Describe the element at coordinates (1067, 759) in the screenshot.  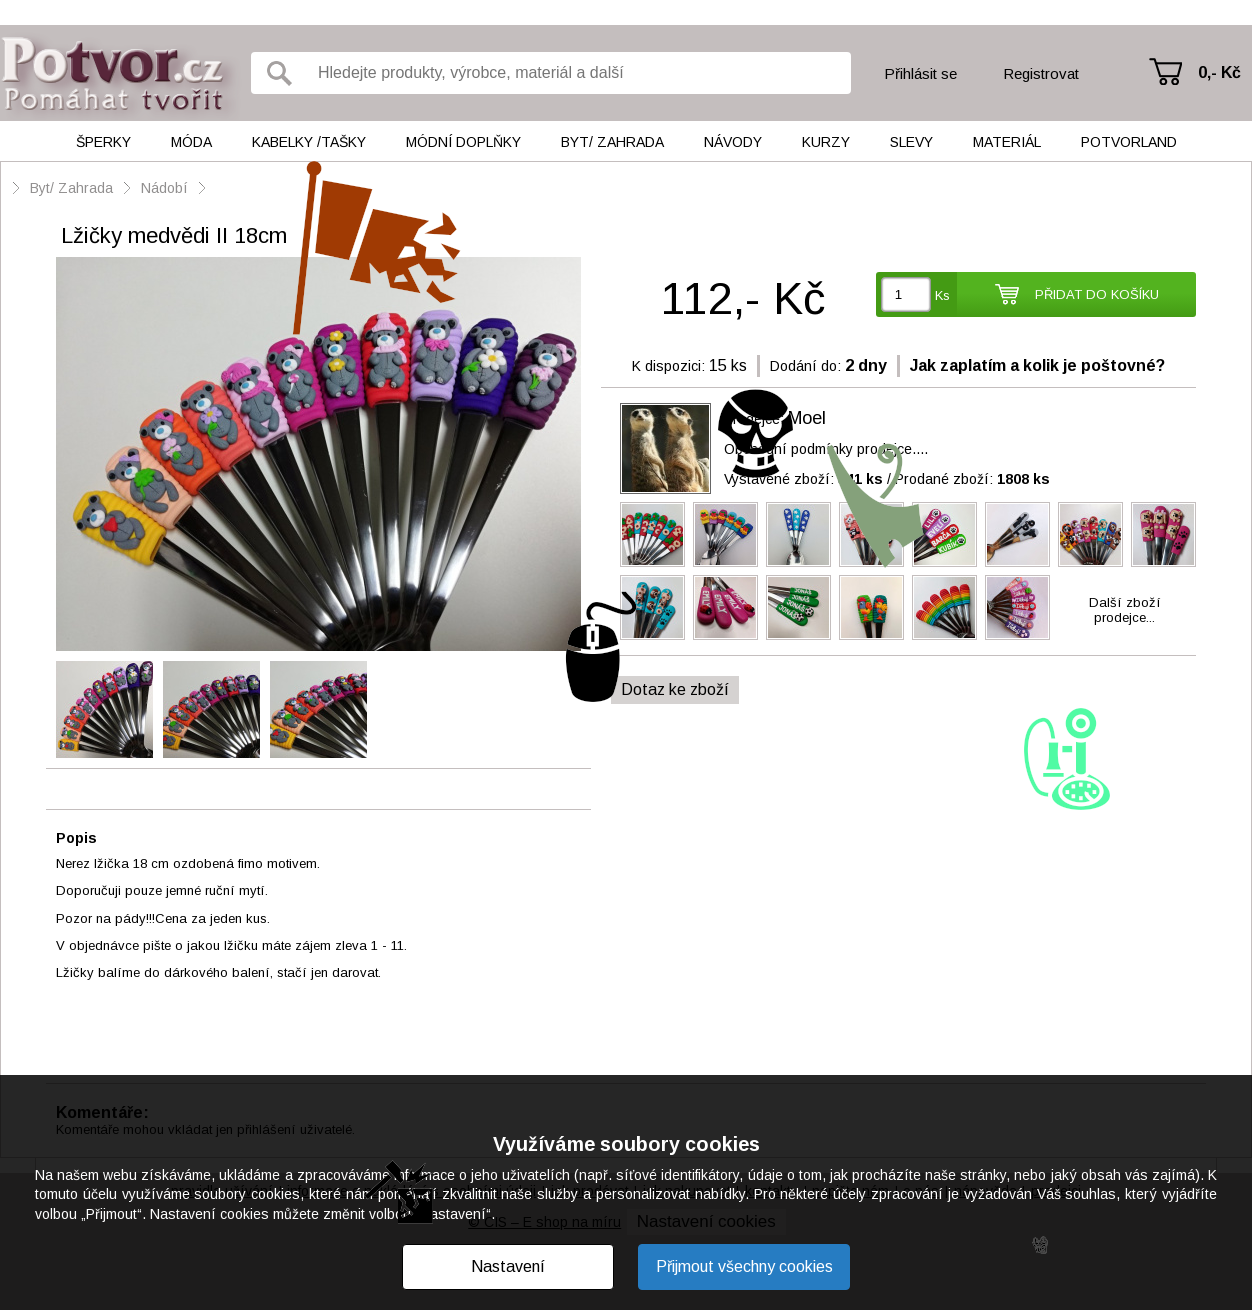
I see `vintage or classic phone contact option` at that location.